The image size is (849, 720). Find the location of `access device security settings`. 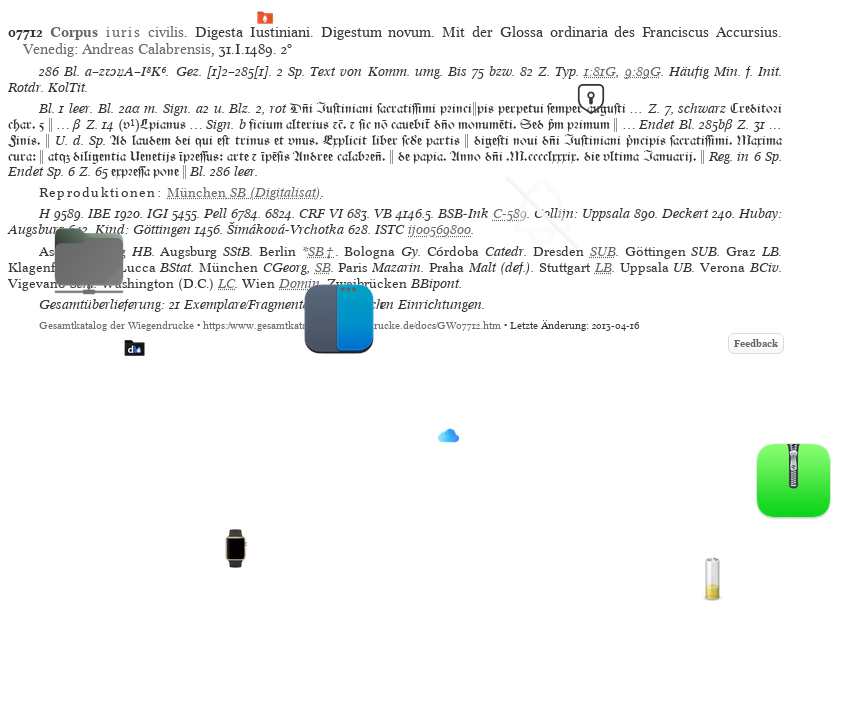

access device security settings is located at coordinates (591, 99).